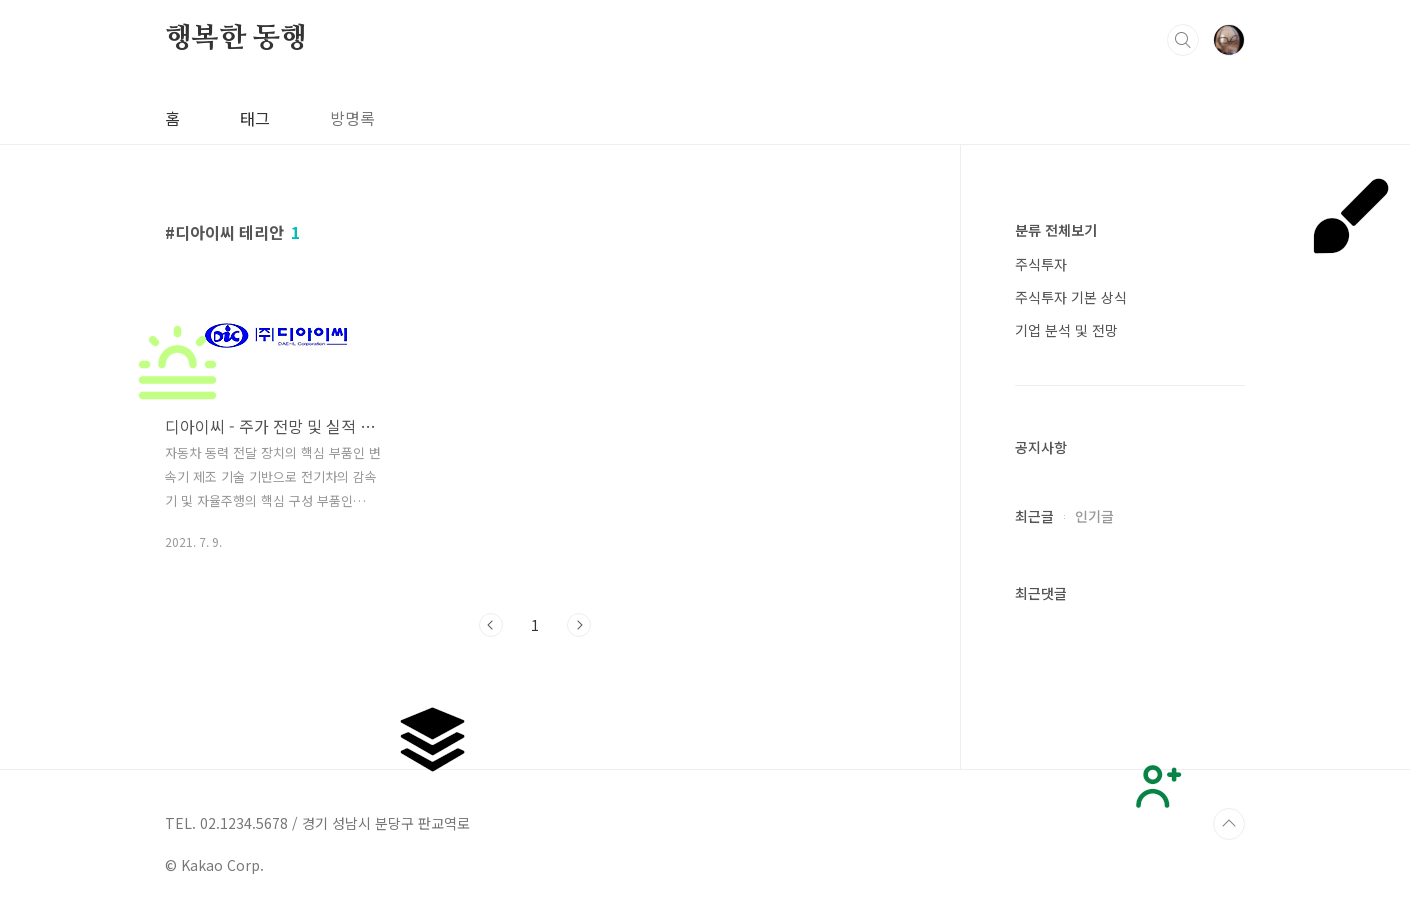 The image size is (1410, 919). Describe the element at coordinates (432, 739) in the screenshot. I see `toggle layer visibility` at that location.